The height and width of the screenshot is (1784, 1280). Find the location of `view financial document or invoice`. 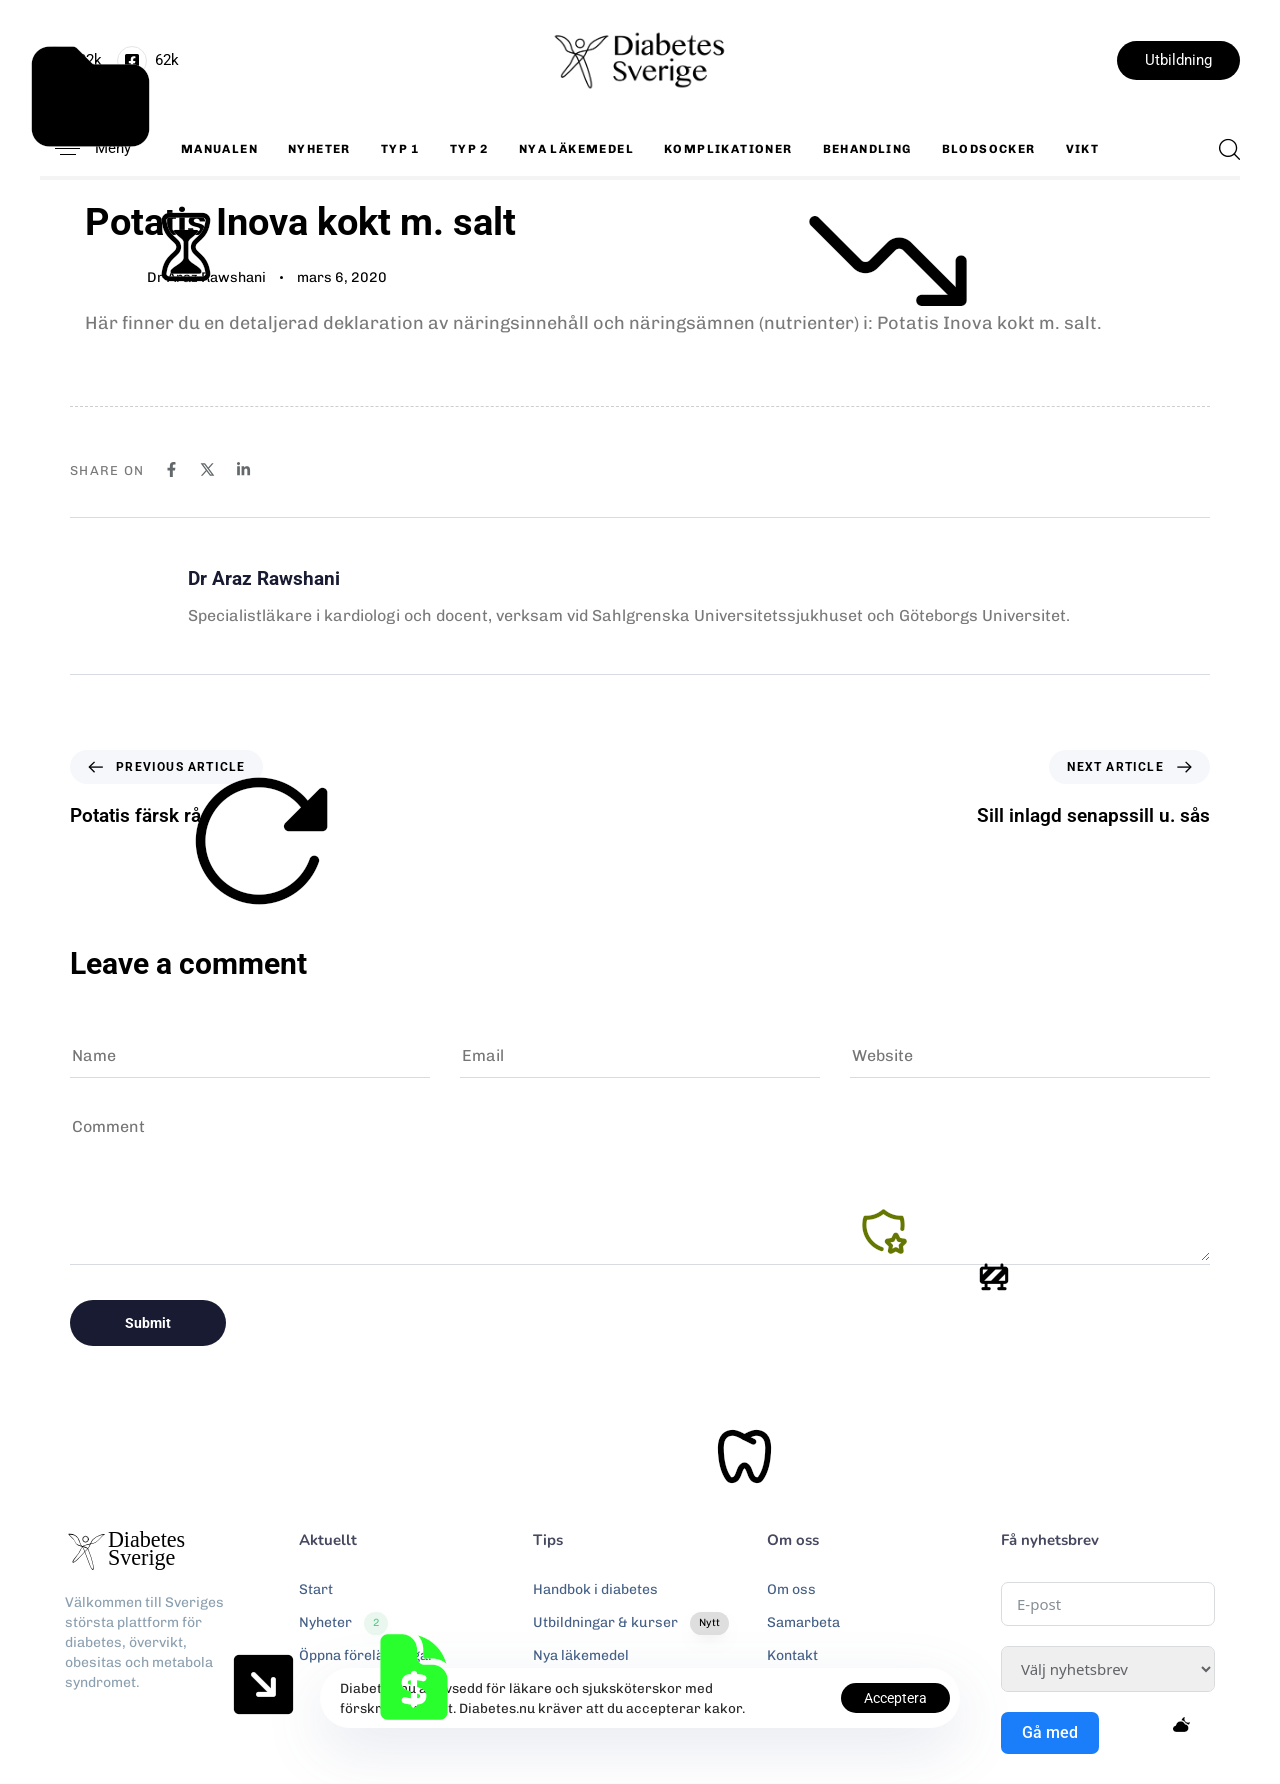

view financial document or invoice is located at coordinates (414, 1677).